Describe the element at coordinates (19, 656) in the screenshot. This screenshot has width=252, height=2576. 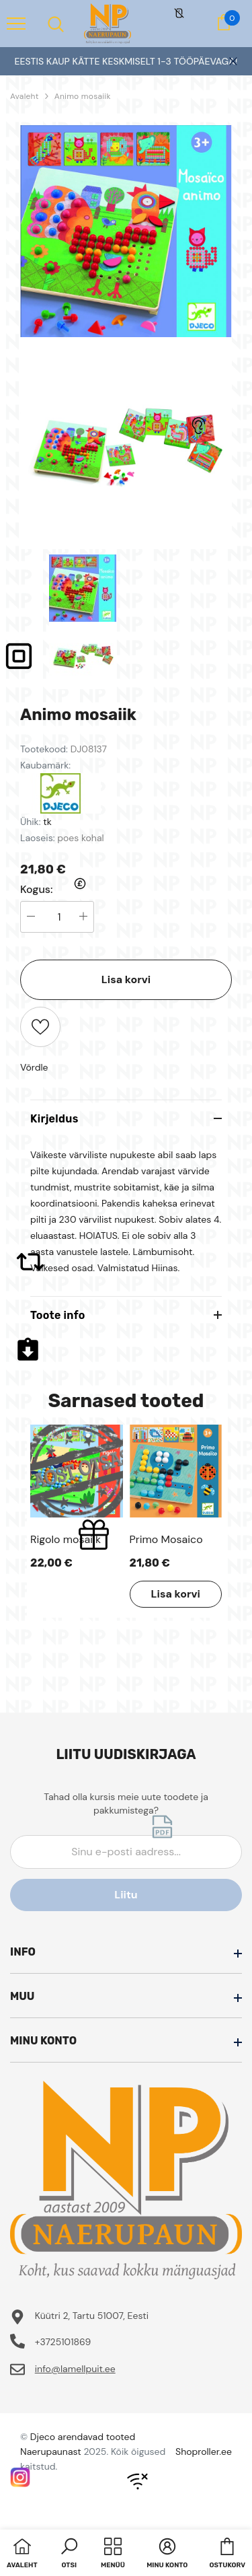
I see `nested container or frame element` at that location.